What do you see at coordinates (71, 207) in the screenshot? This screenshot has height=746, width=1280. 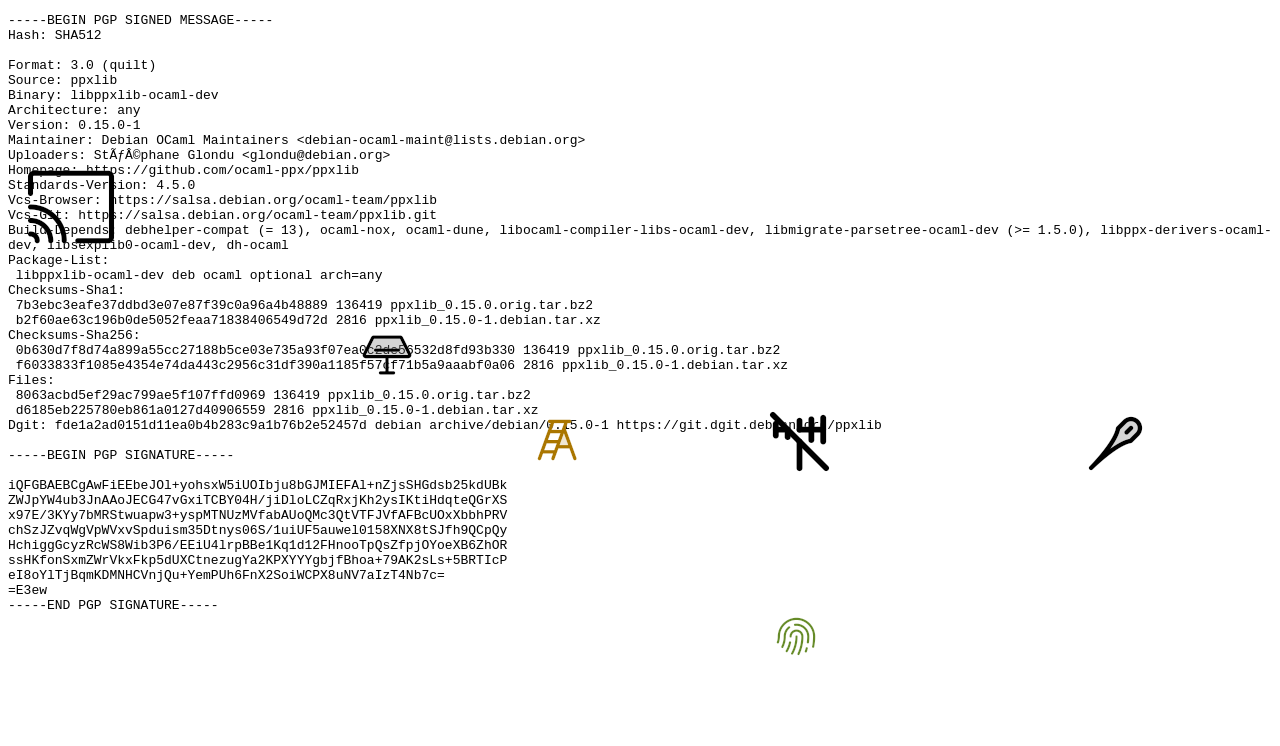 I see `cast your screen to another device` at bounding box center [71, 207].